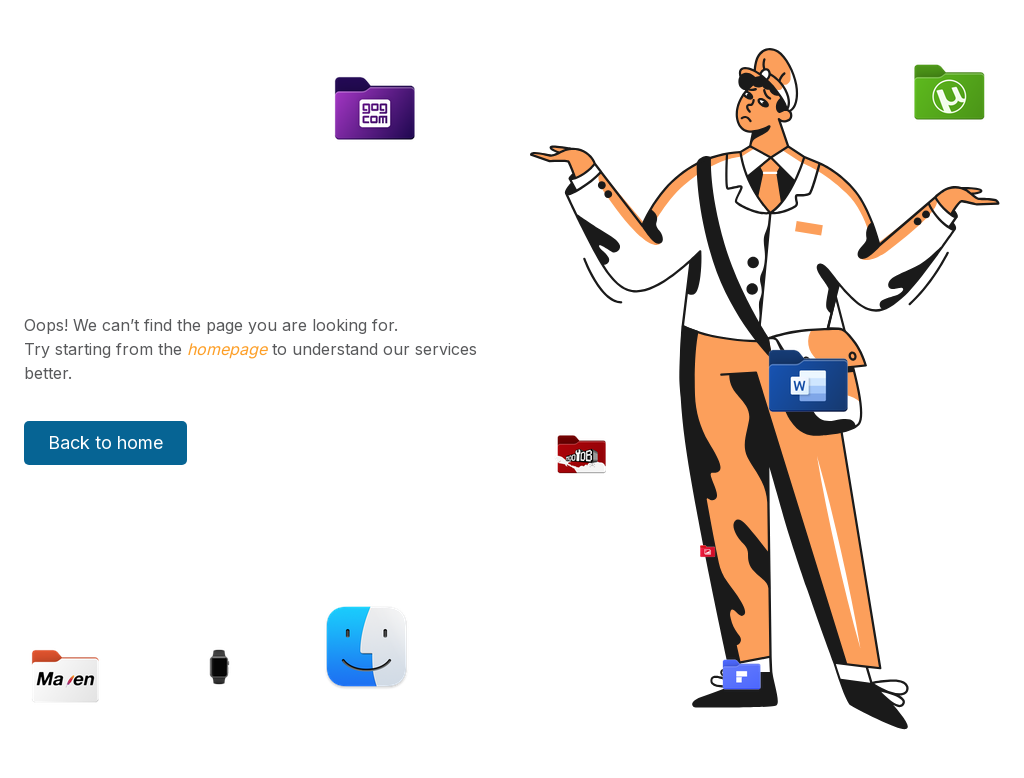 The image size is (1024, 778). Describe the element at coordinates (808, 383) in the screenshot. I see `open folder containing Microsoft Word documents` at that location.